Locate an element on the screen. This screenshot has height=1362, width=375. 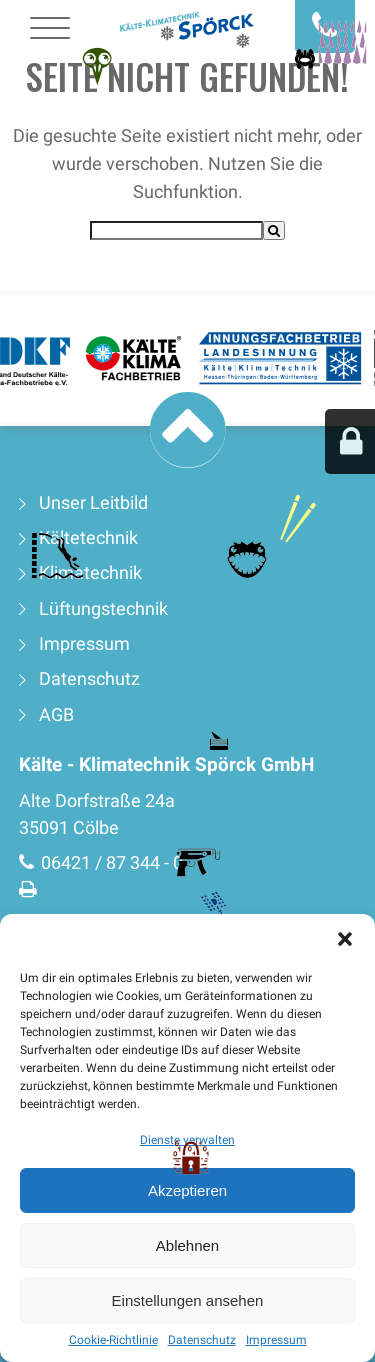
access satellite or space-related features is located at coordinates (213, 903).